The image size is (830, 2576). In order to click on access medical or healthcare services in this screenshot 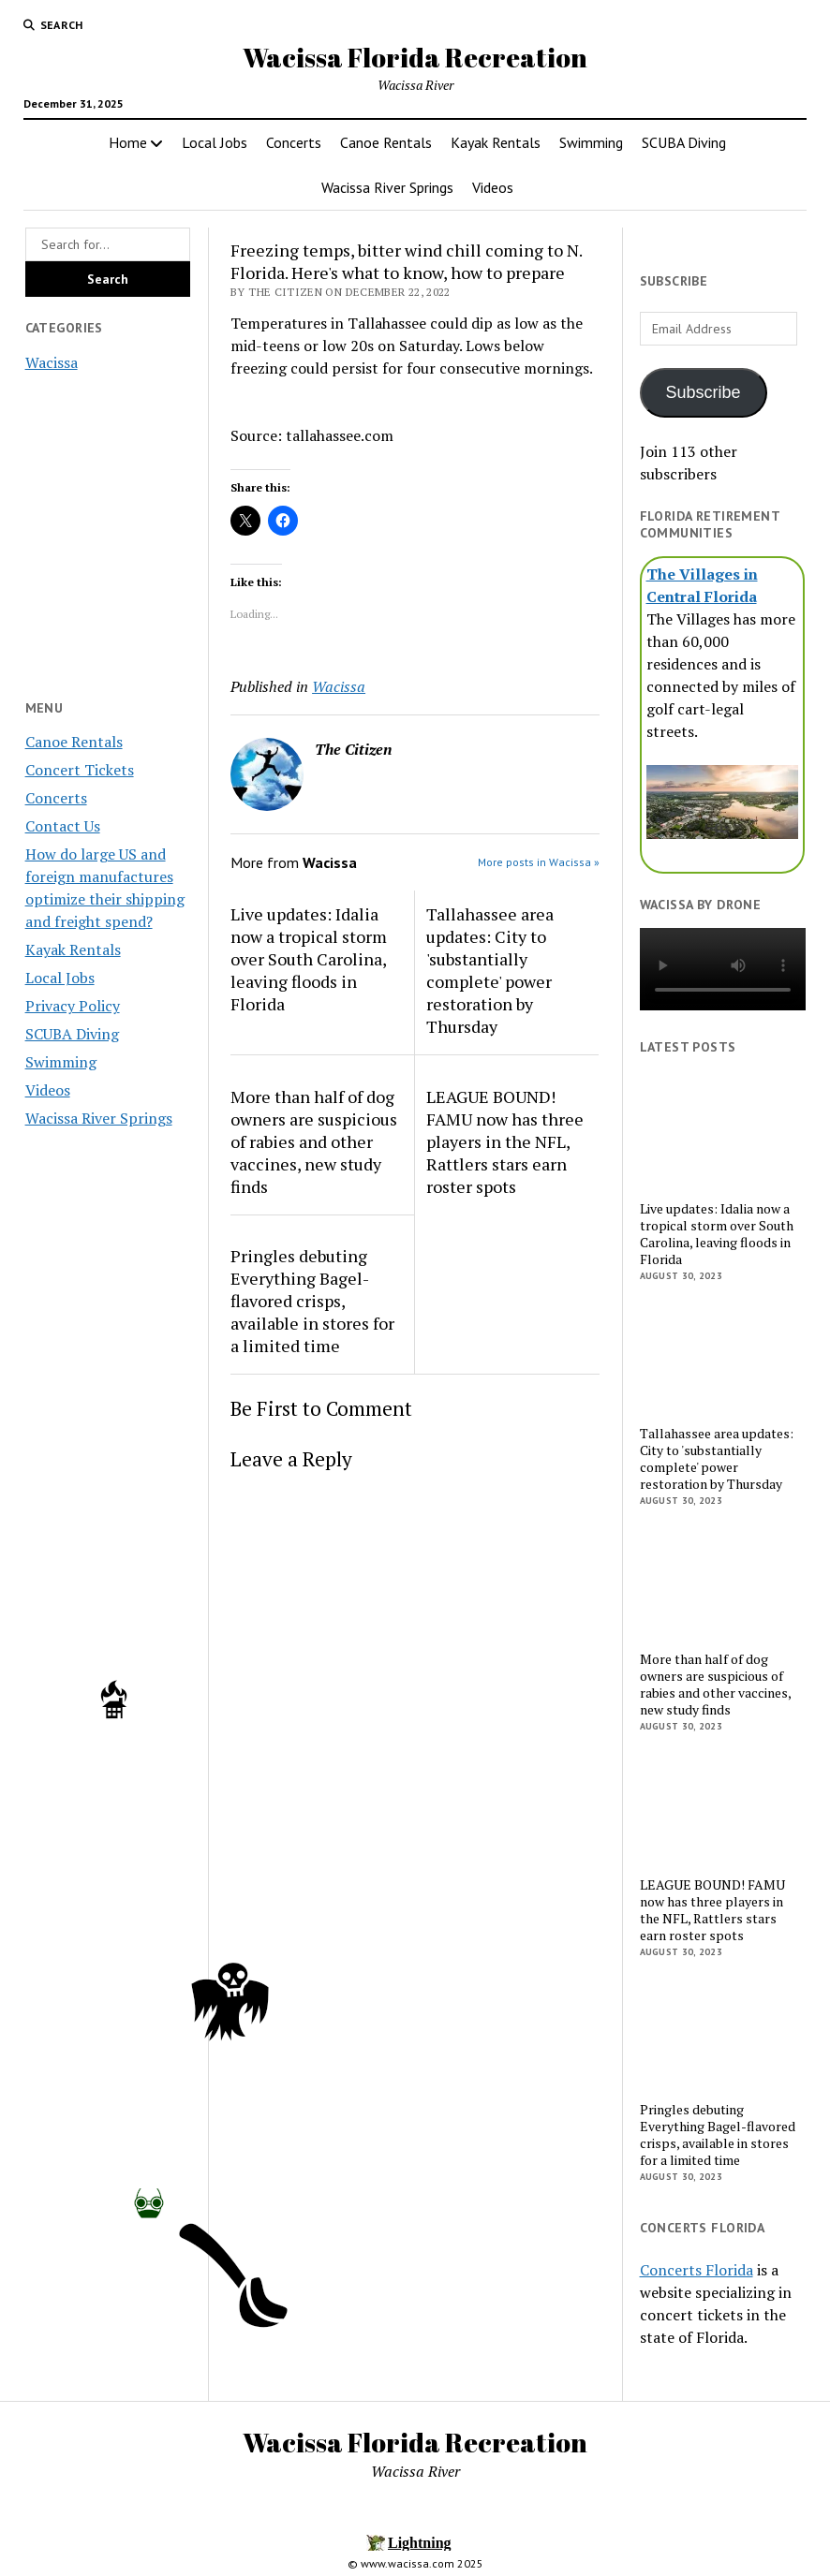, I will do `click(149, 2203)`.